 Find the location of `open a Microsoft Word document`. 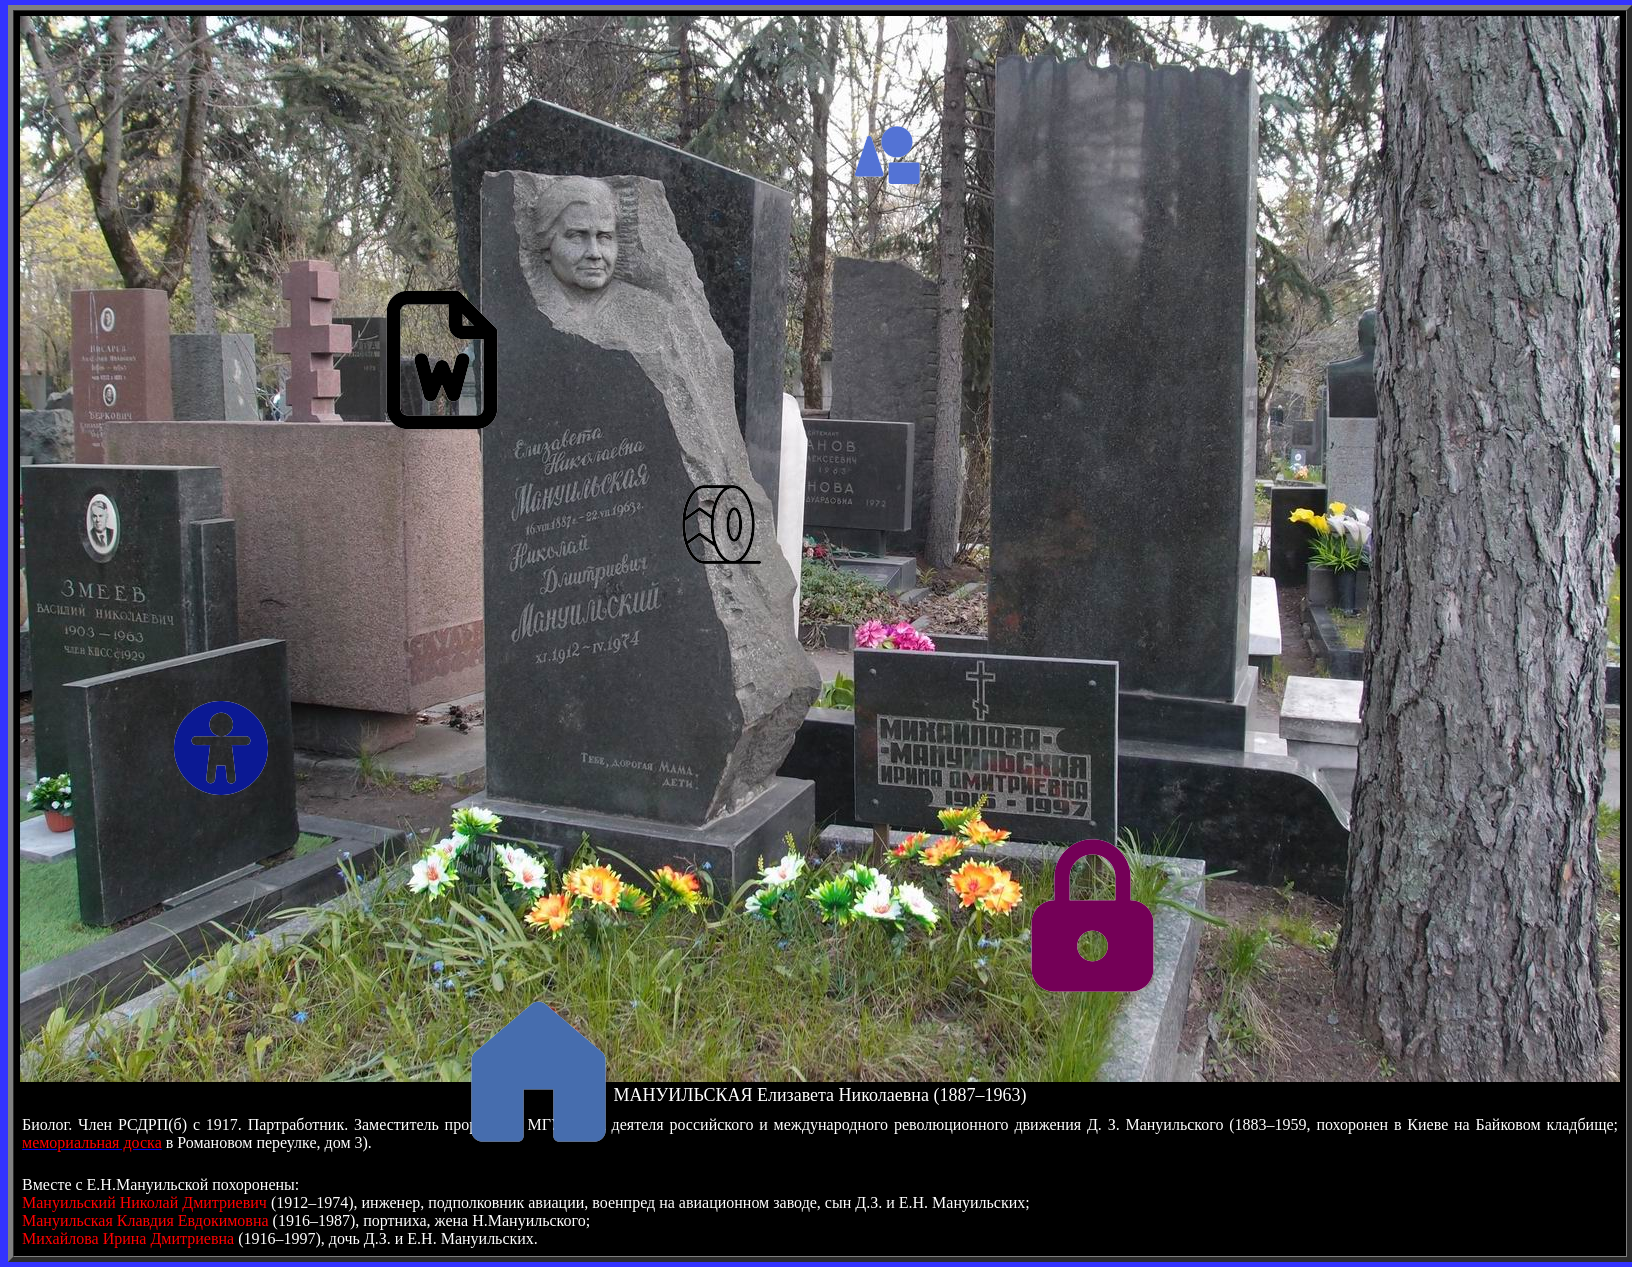

open a Microsoft Word document is located at coordinates (442, 360).